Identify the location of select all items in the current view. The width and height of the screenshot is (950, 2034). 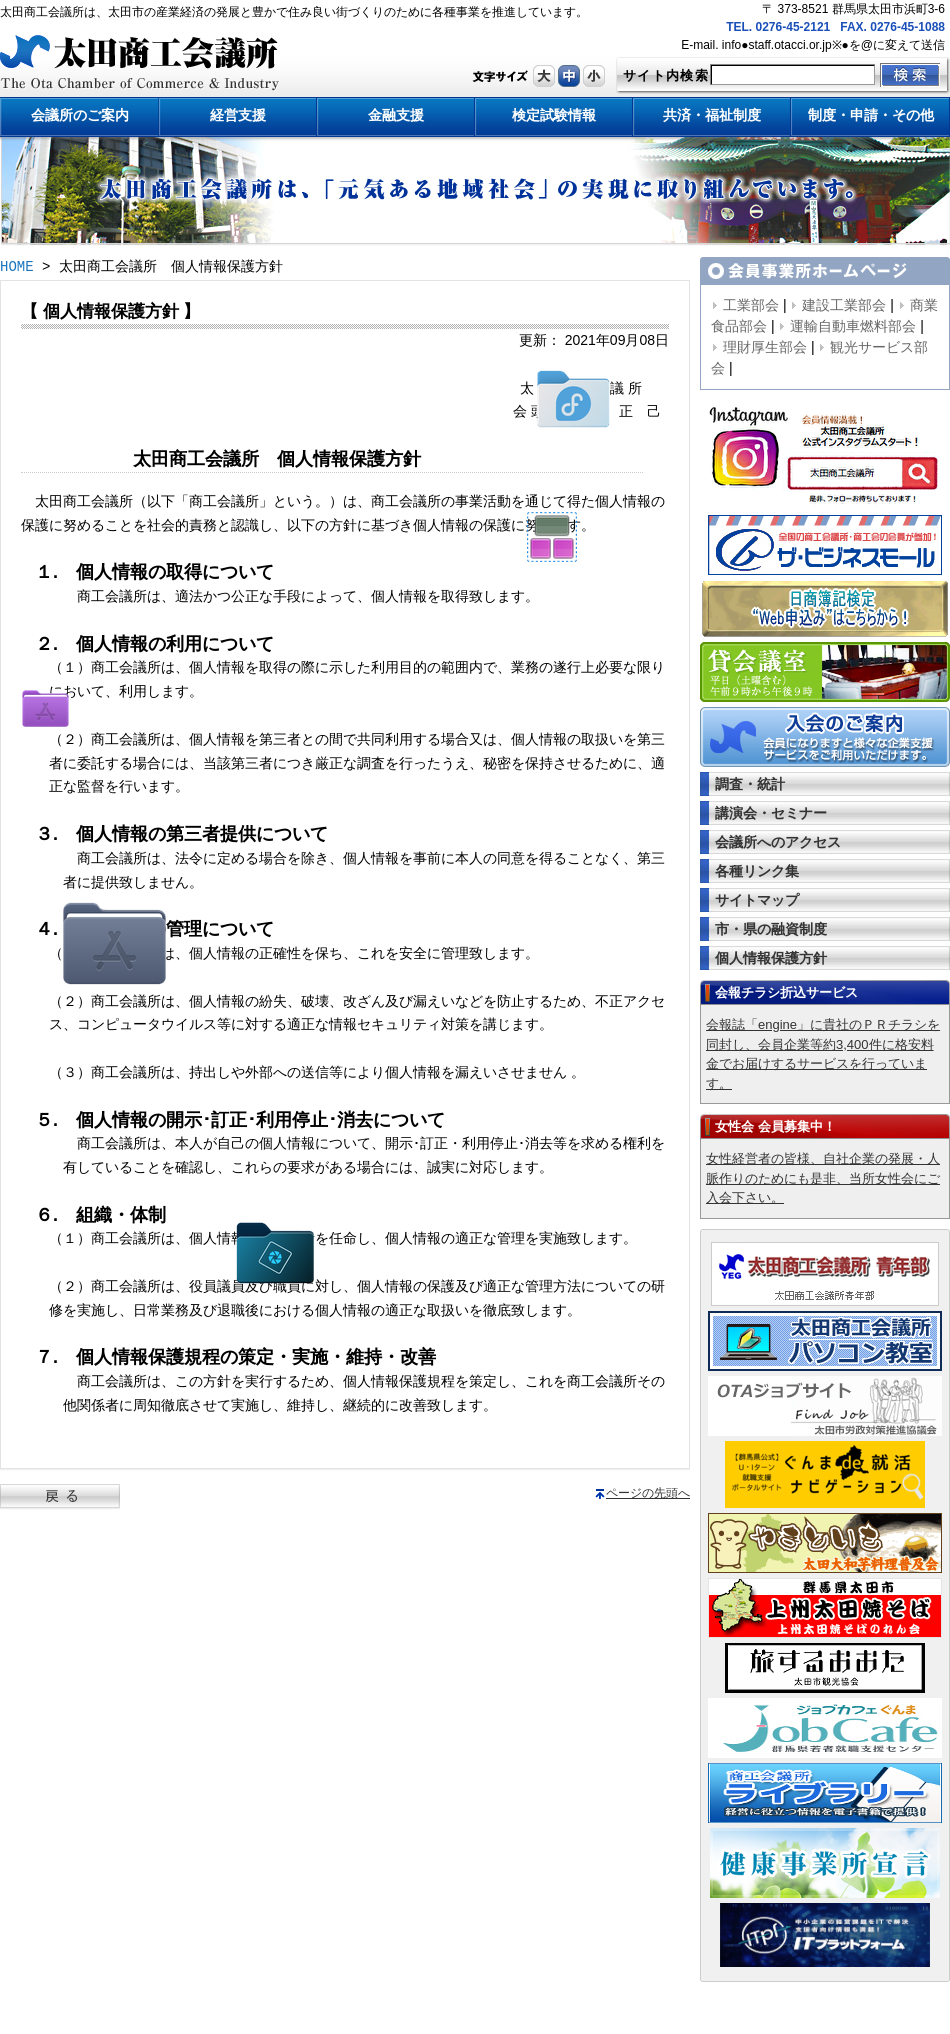
(552, 537).